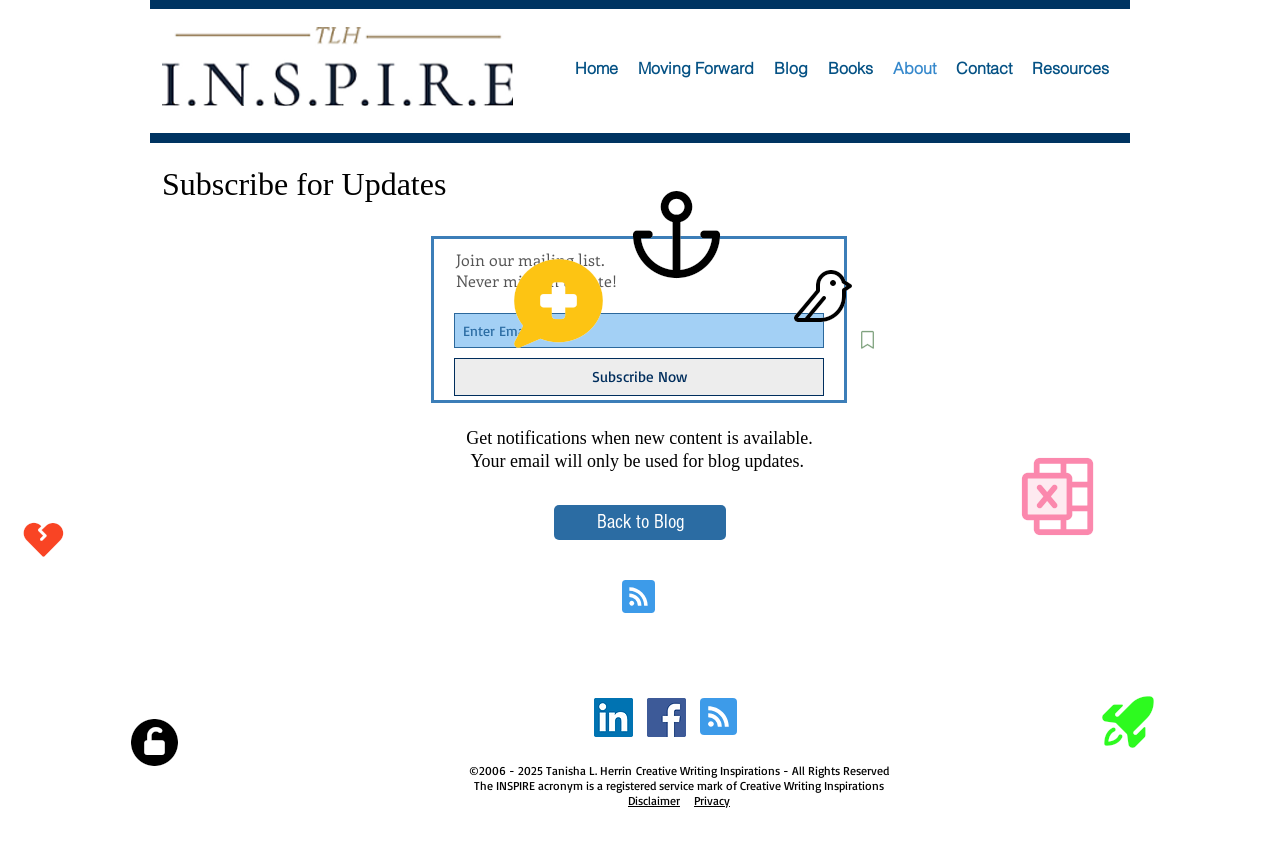 This screenshot has width=1280, height=845. Describe the element at coordinates (867, 339) in the screenshot. I see `save this item for later` at that location.